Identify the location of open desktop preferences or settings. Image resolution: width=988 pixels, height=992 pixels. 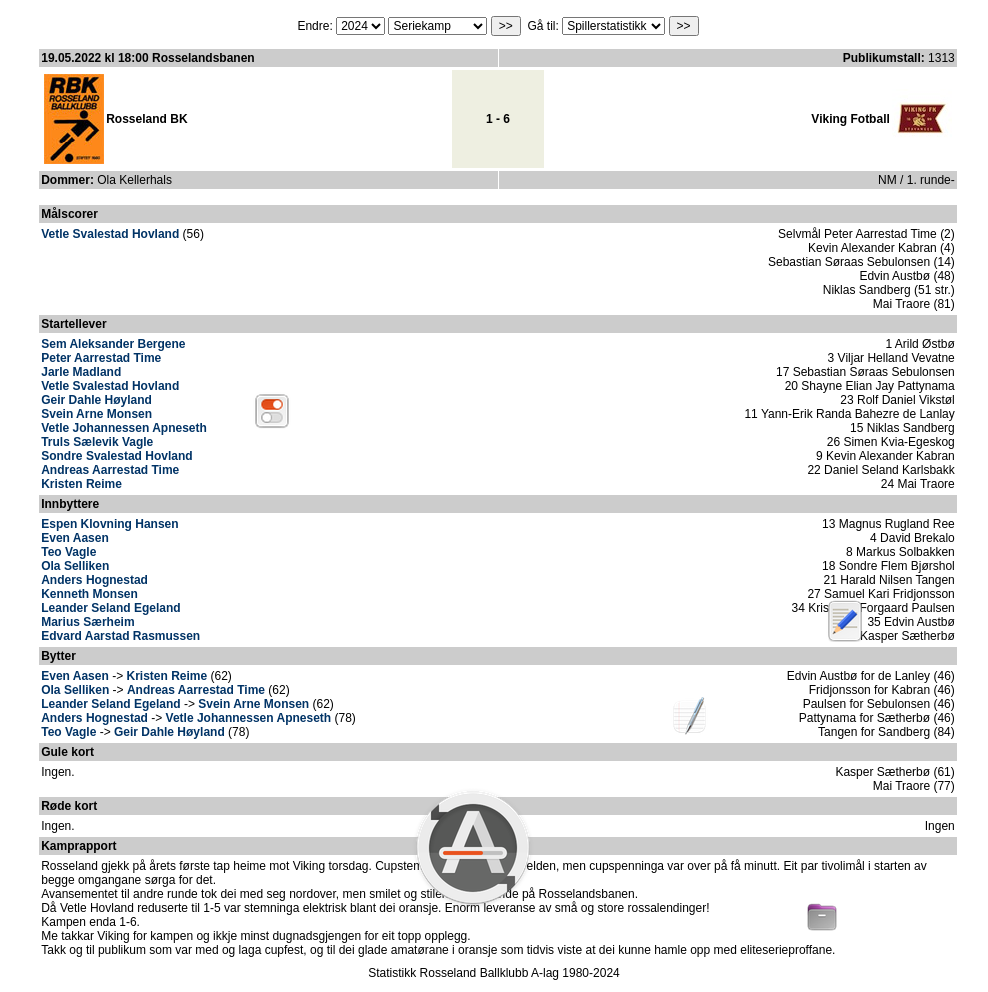
(272, 411).